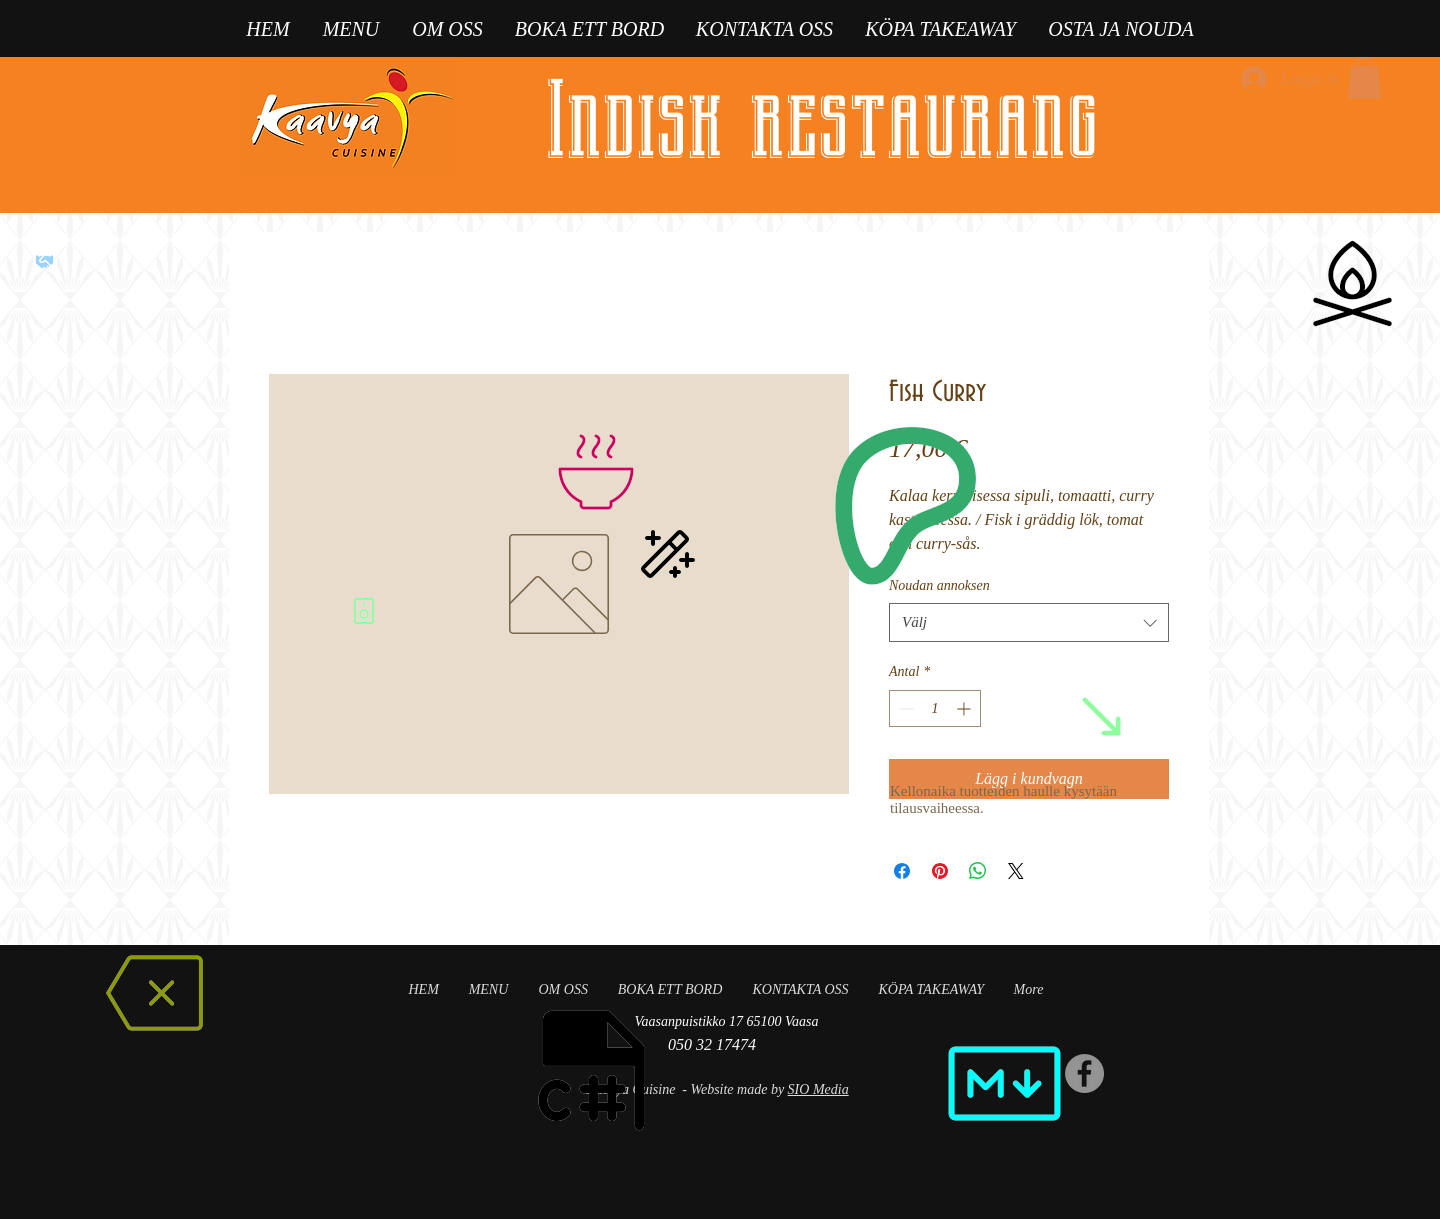  Describe the element at coordinates (44, 261) in the screenshot. I see `confirm a partnership or agreement` at that location.